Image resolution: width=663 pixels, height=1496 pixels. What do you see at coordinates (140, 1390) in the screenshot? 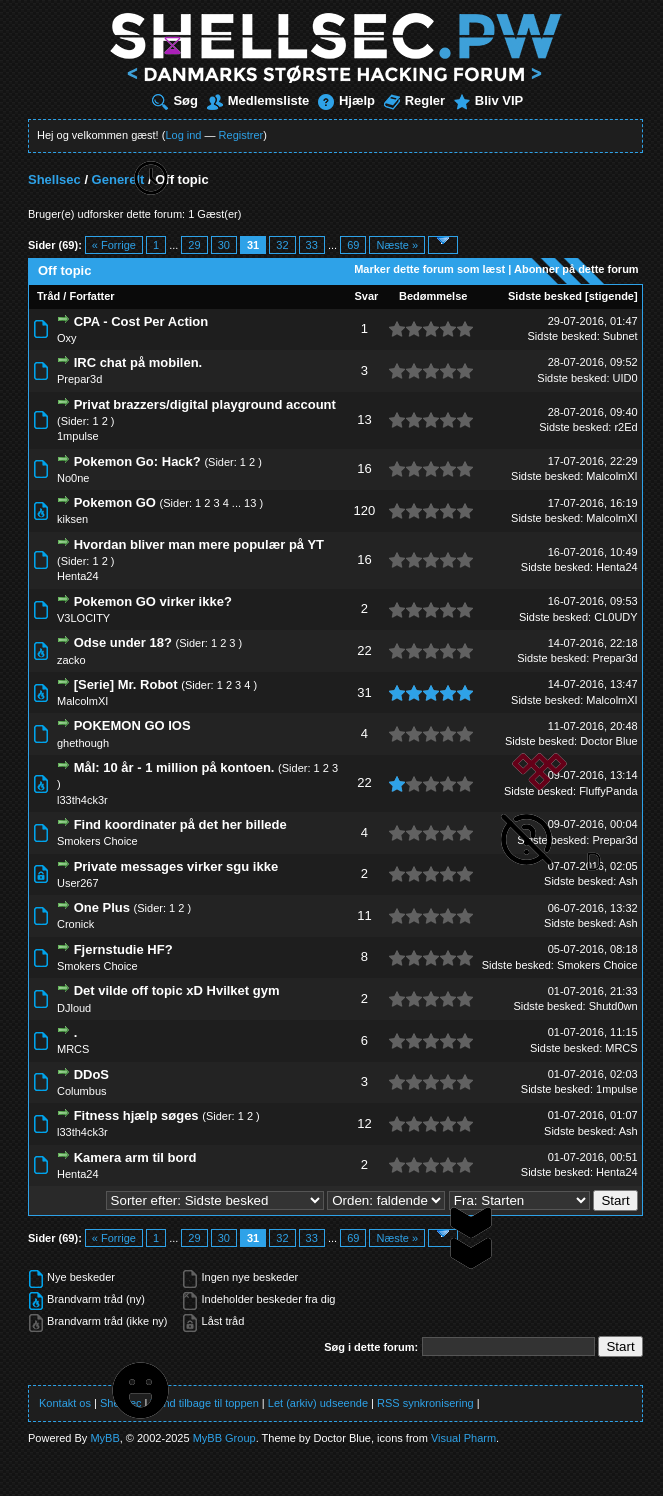
I see `rate your experience positively` at bounding box center [140, 1390].